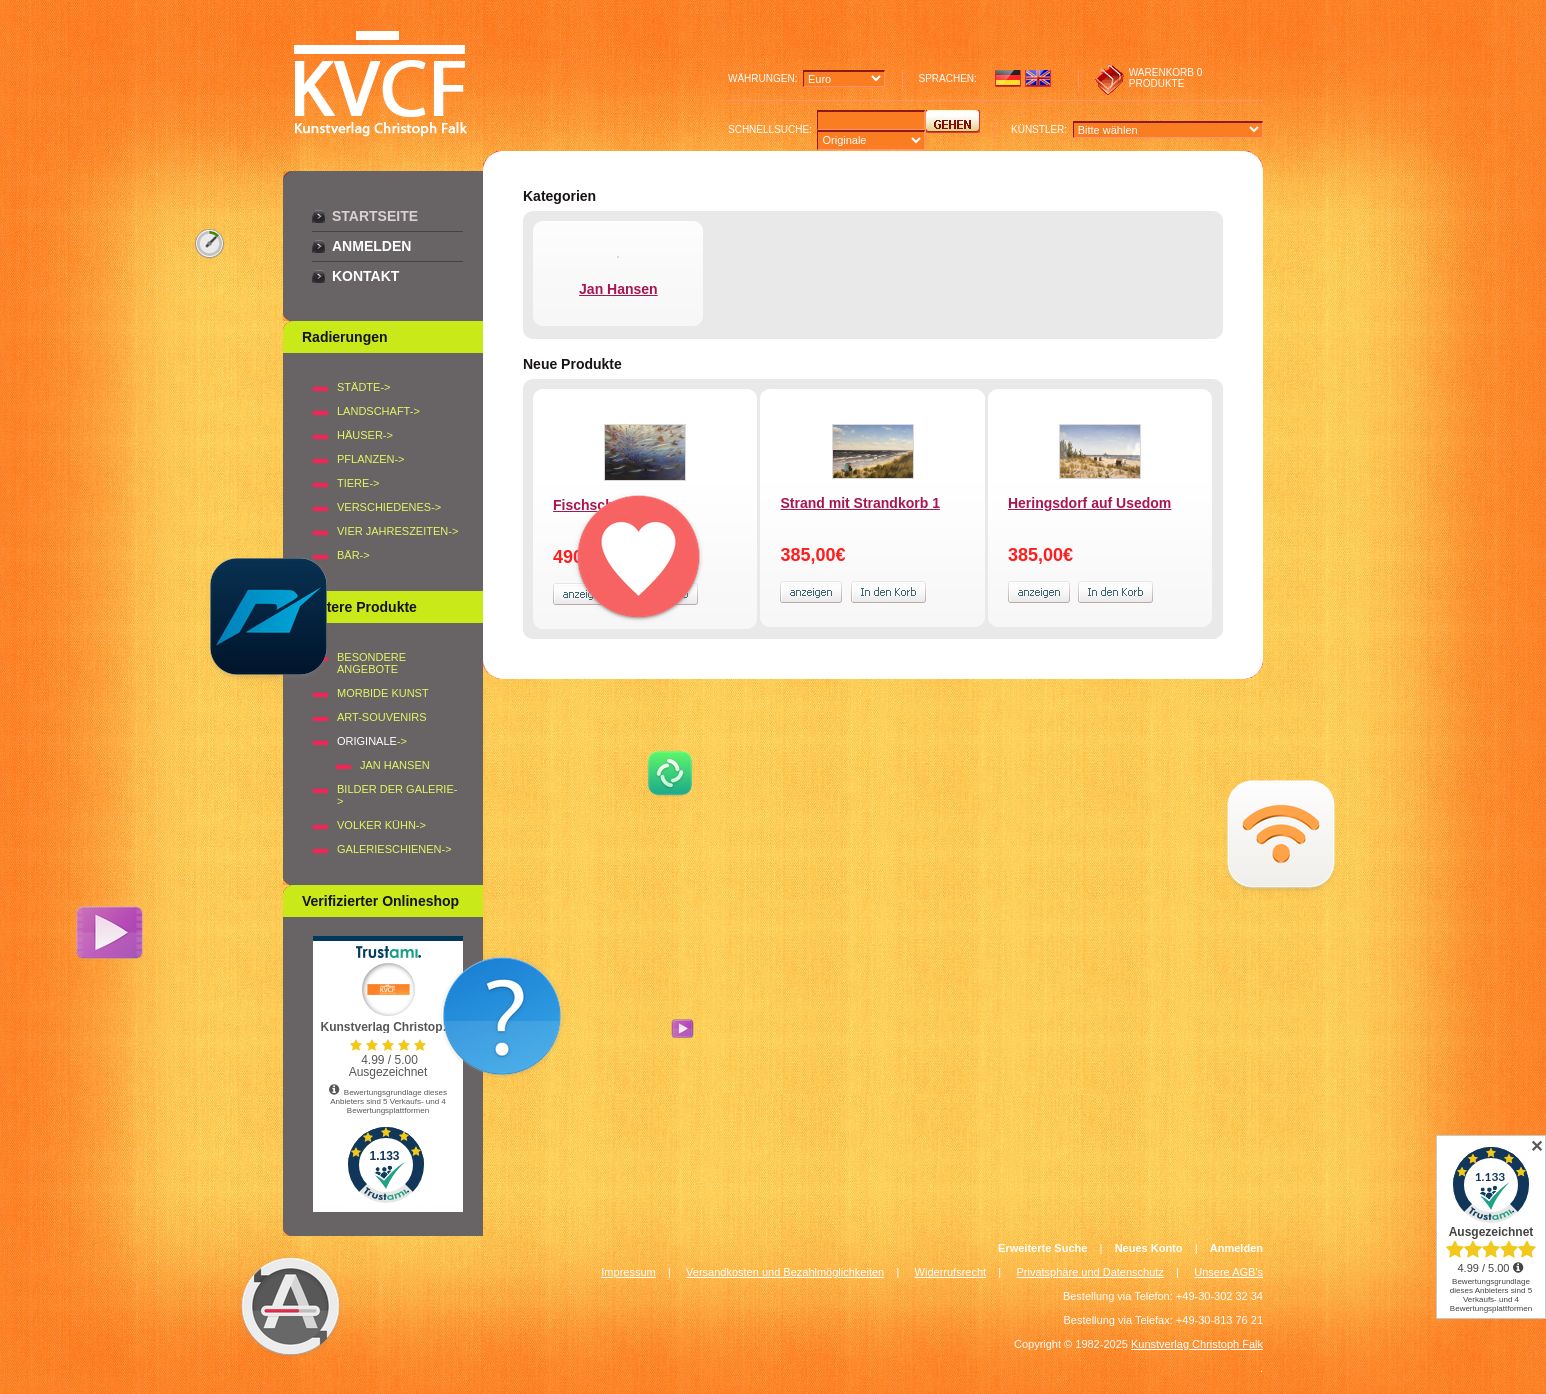  I want to click on open multimedia or video player app, so click(109, 932).